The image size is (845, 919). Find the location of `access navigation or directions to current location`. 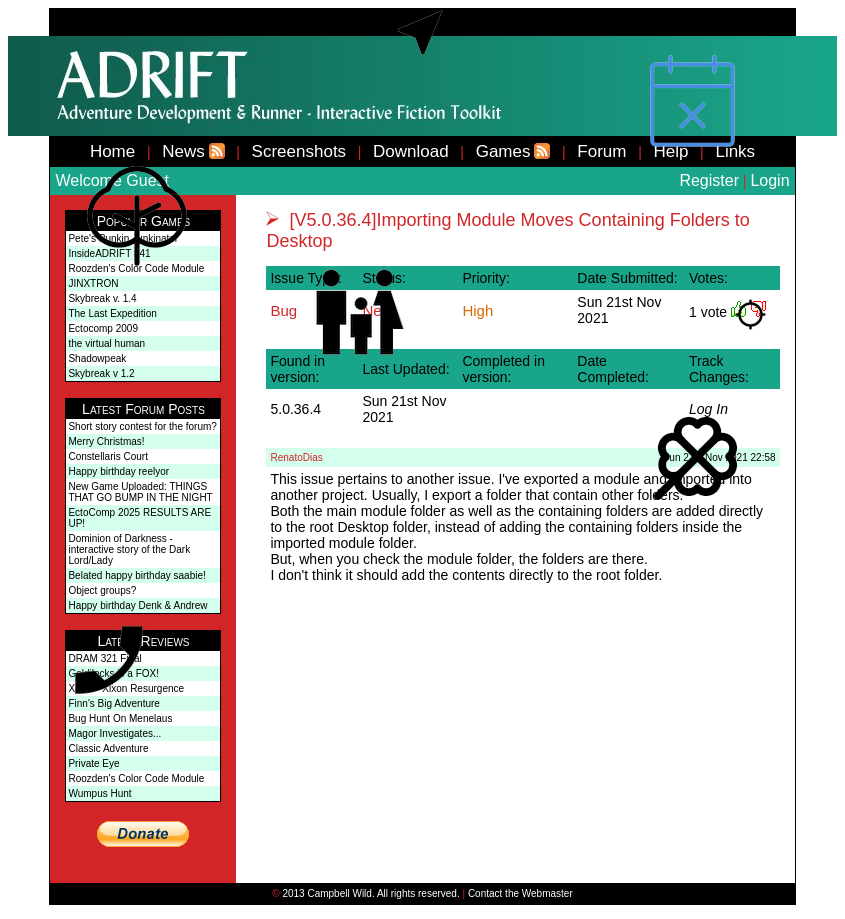

access navigation or directions to current location is located at coordinates (420, 32).